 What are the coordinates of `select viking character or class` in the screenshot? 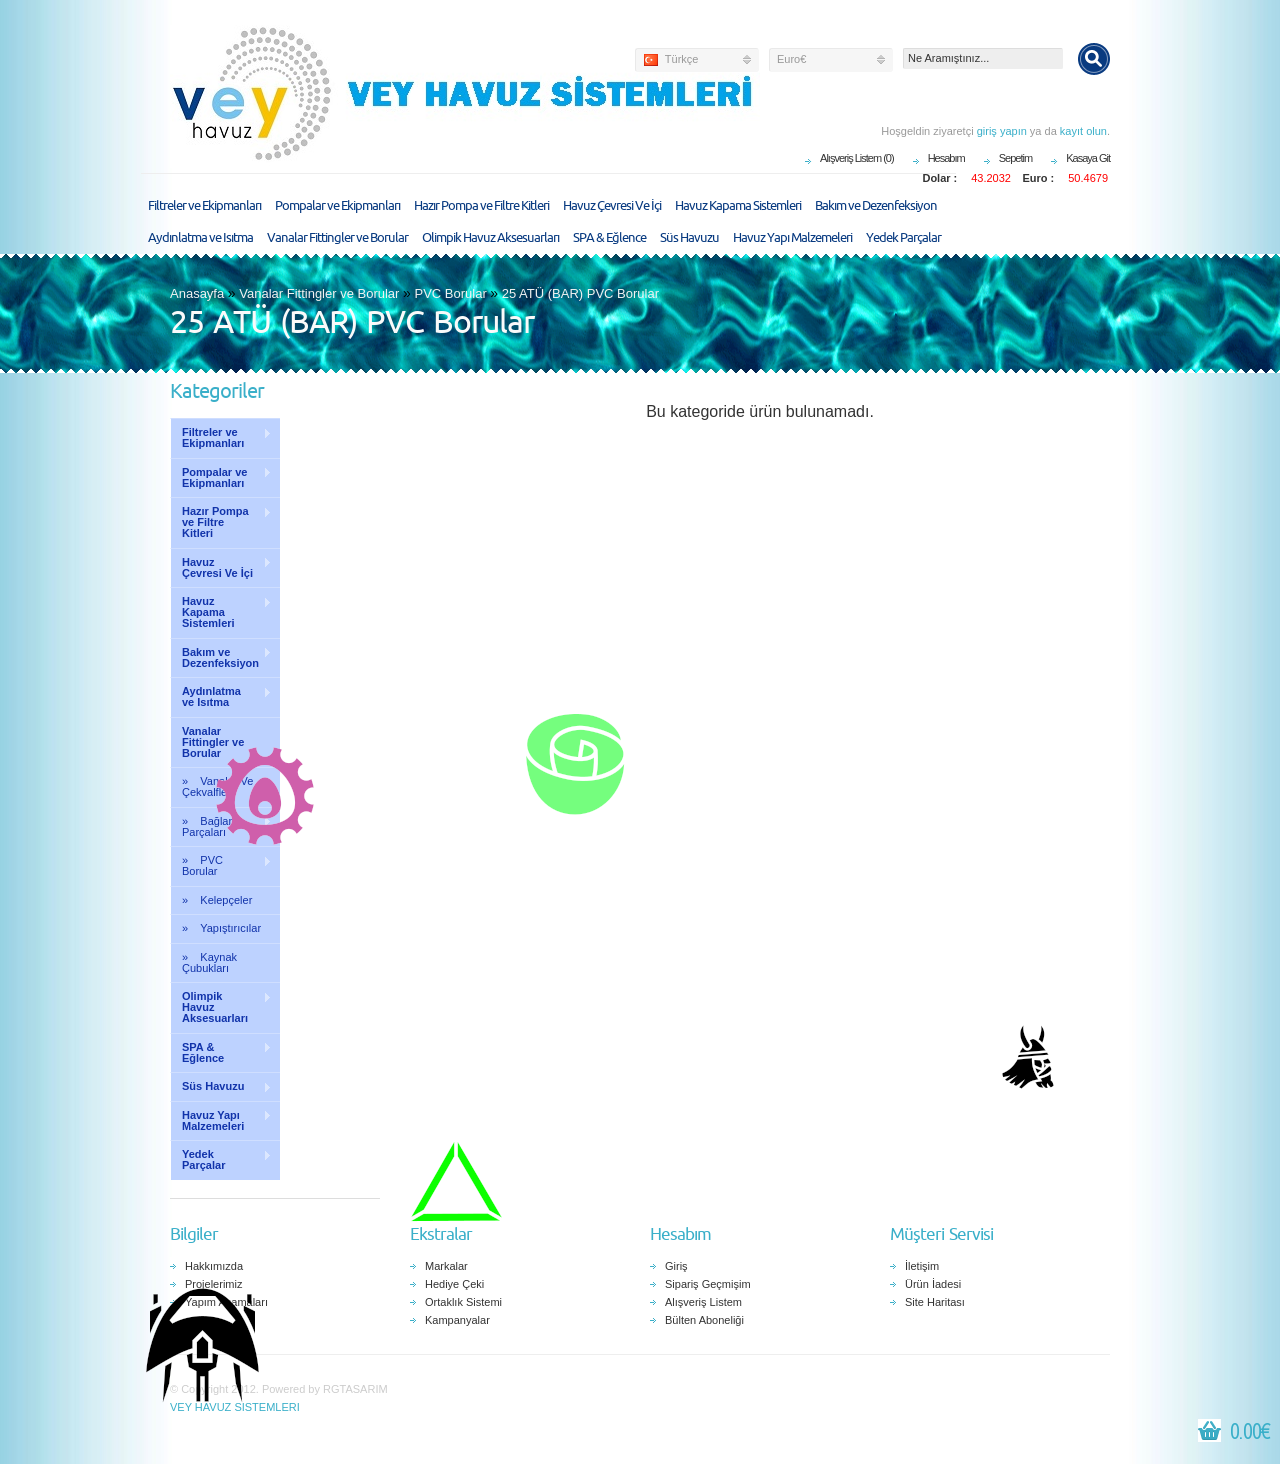 It's located at (1028, 1057).